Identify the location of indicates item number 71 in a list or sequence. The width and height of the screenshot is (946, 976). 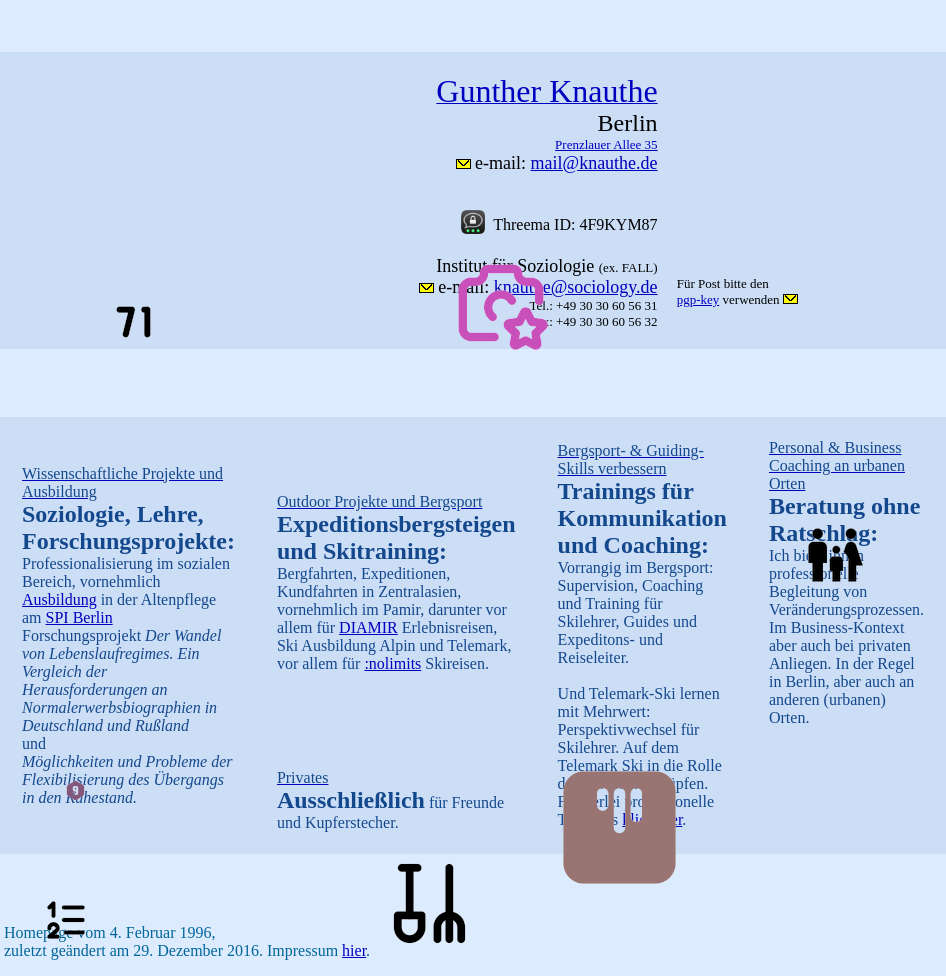
(135, 322).